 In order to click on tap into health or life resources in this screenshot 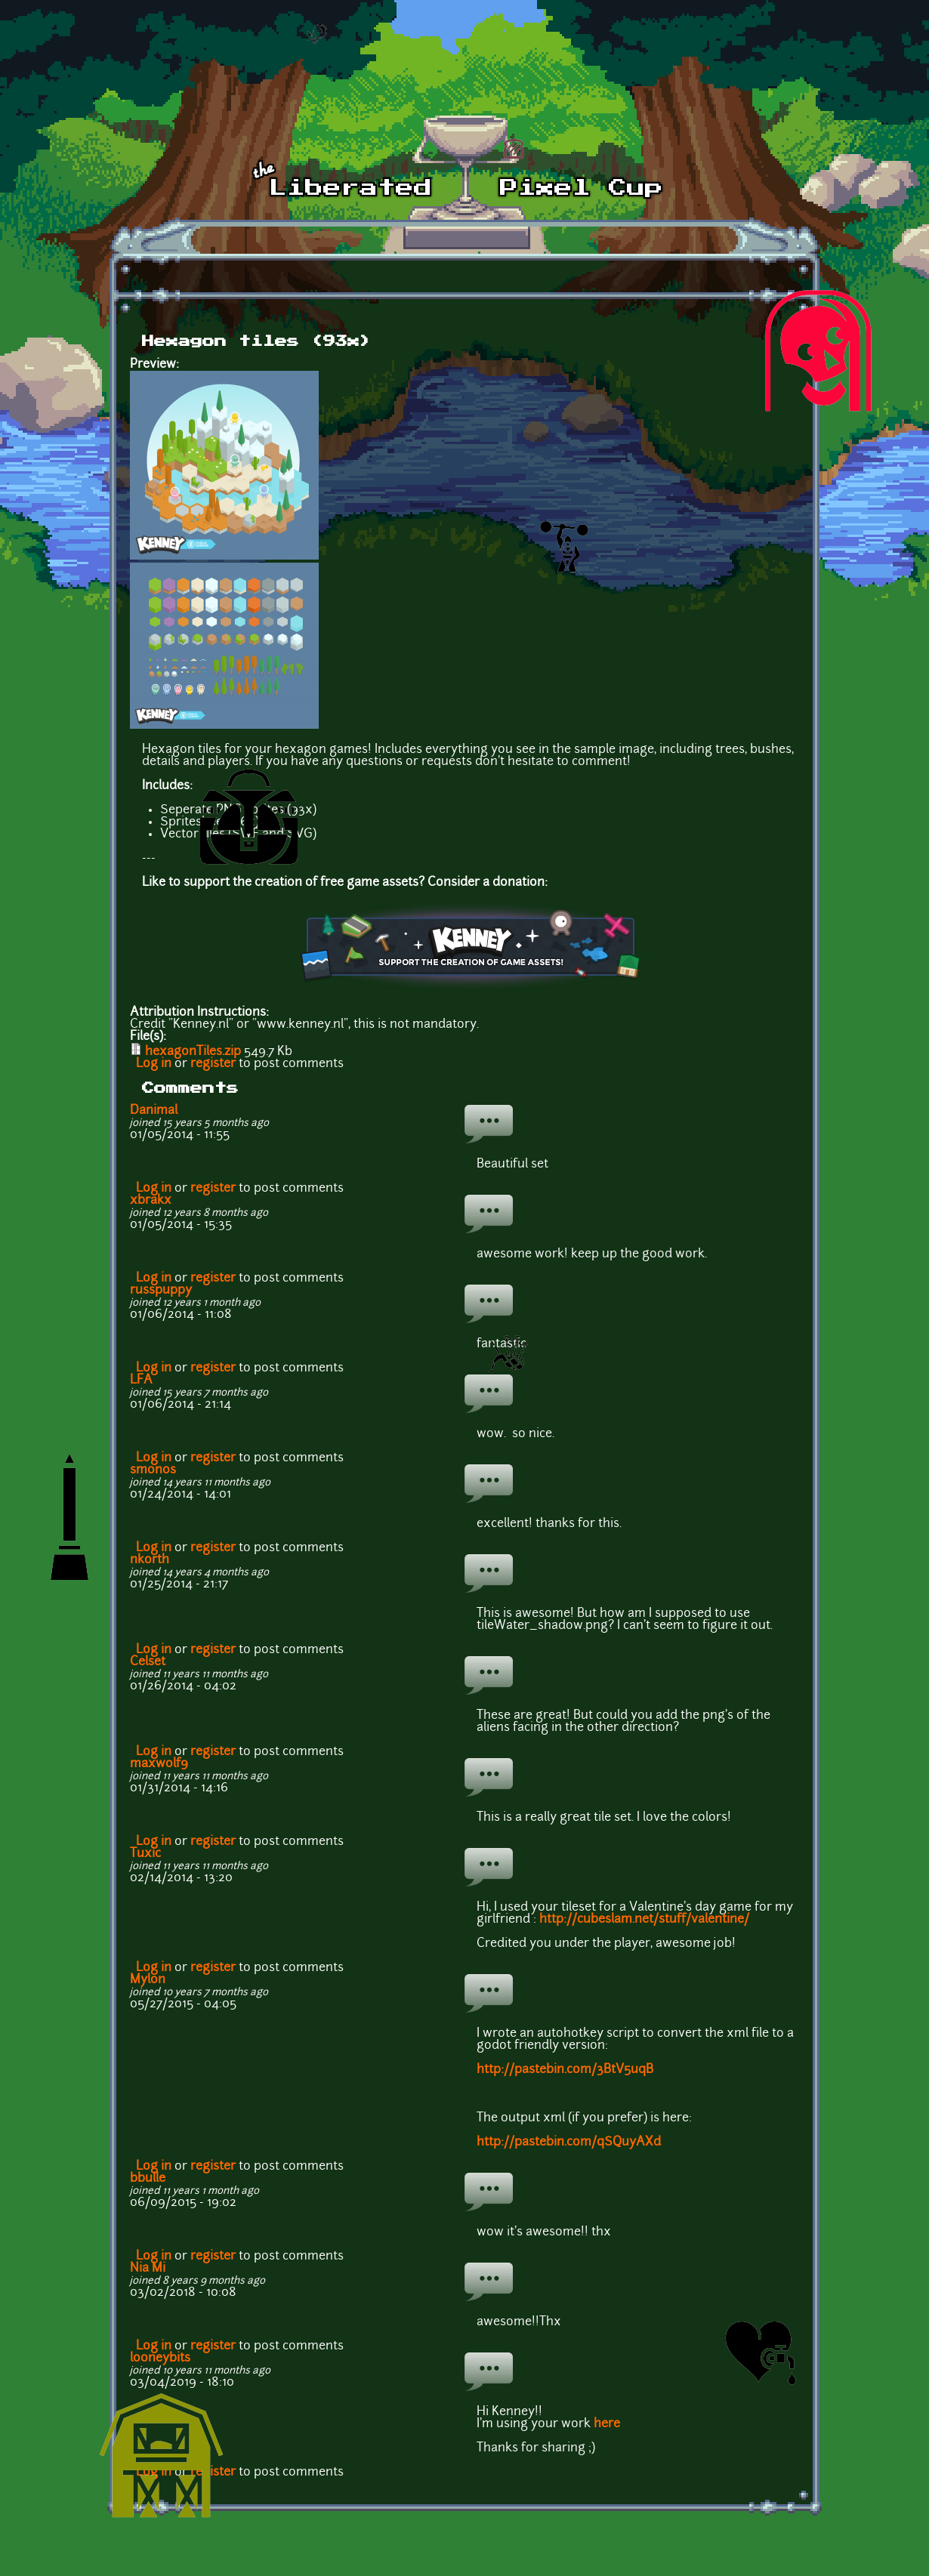, I will do `click(761, 2349)`.